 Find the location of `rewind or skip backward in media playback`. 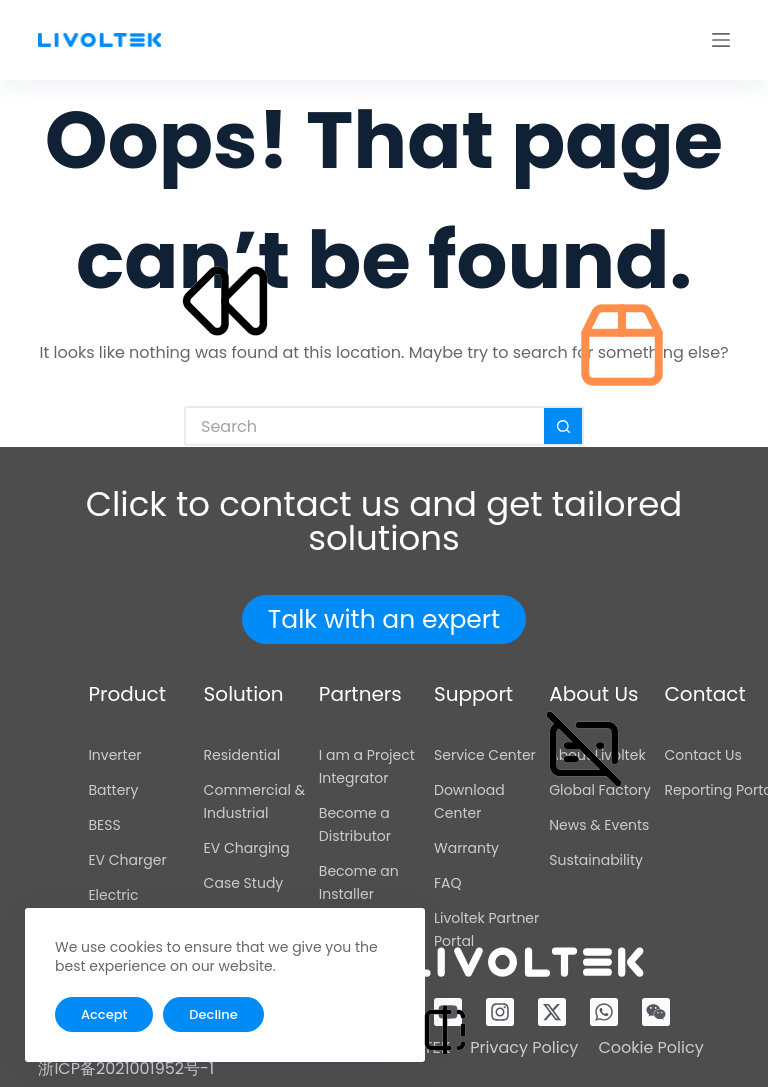

rewind or skip backward in media playback is located at coordinates (225, 301).